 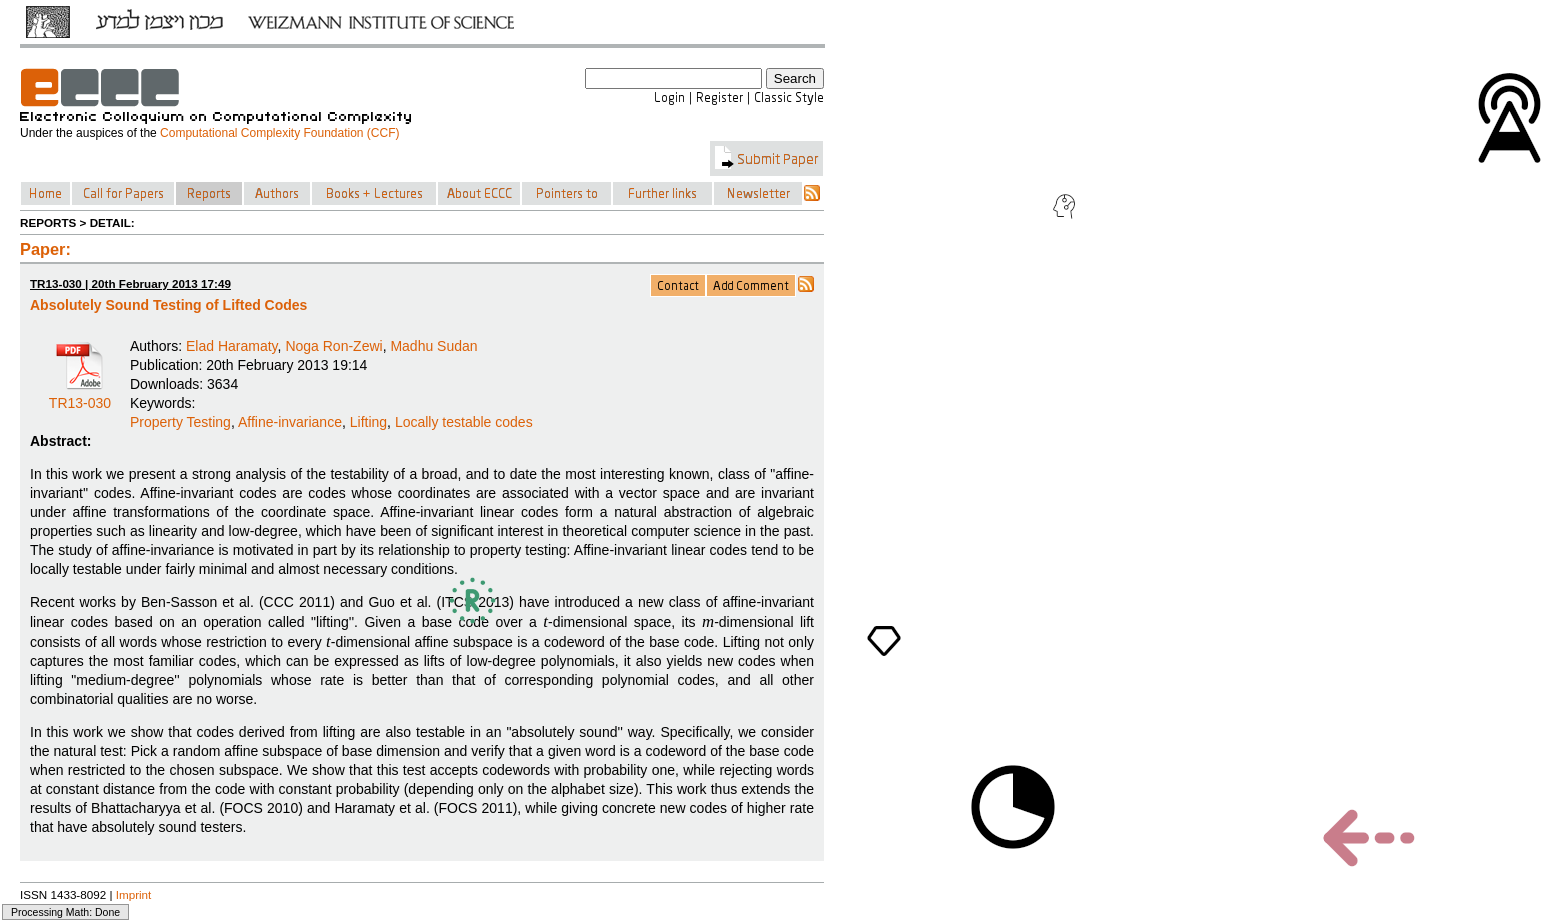 What do you see at coordinates (1509, 119) in the screenshot?
I see `indicates cellular network signal or coverage` at bounding box center [1509, 119].